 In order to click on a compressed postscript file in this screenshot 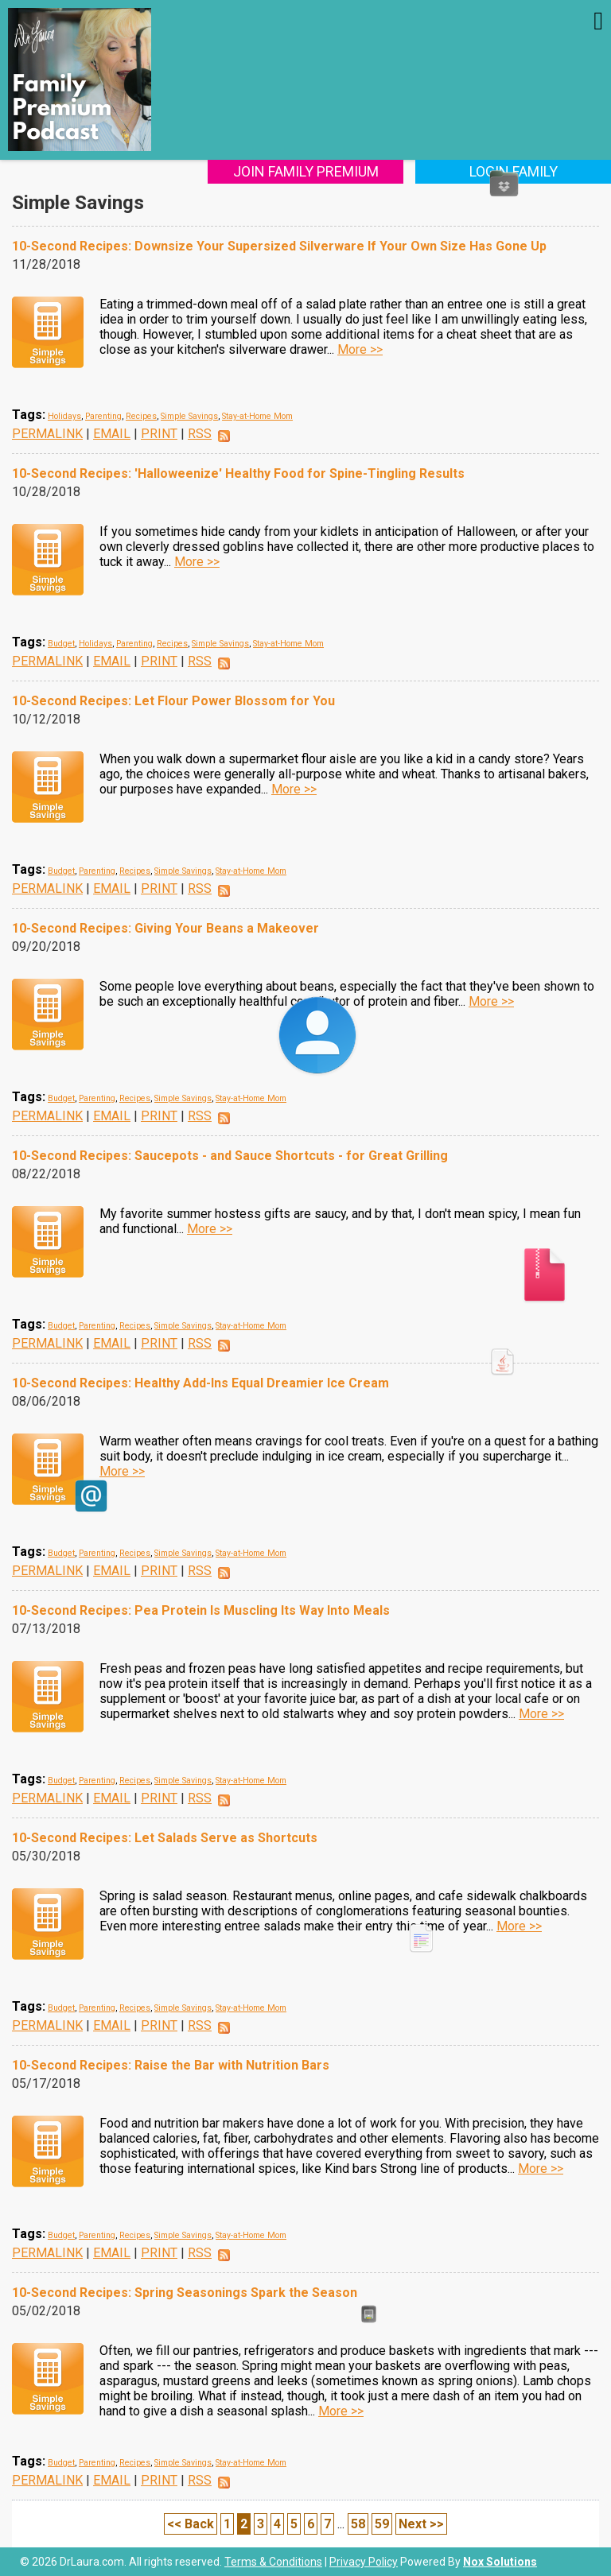, I will do `click(544, 1275)`.